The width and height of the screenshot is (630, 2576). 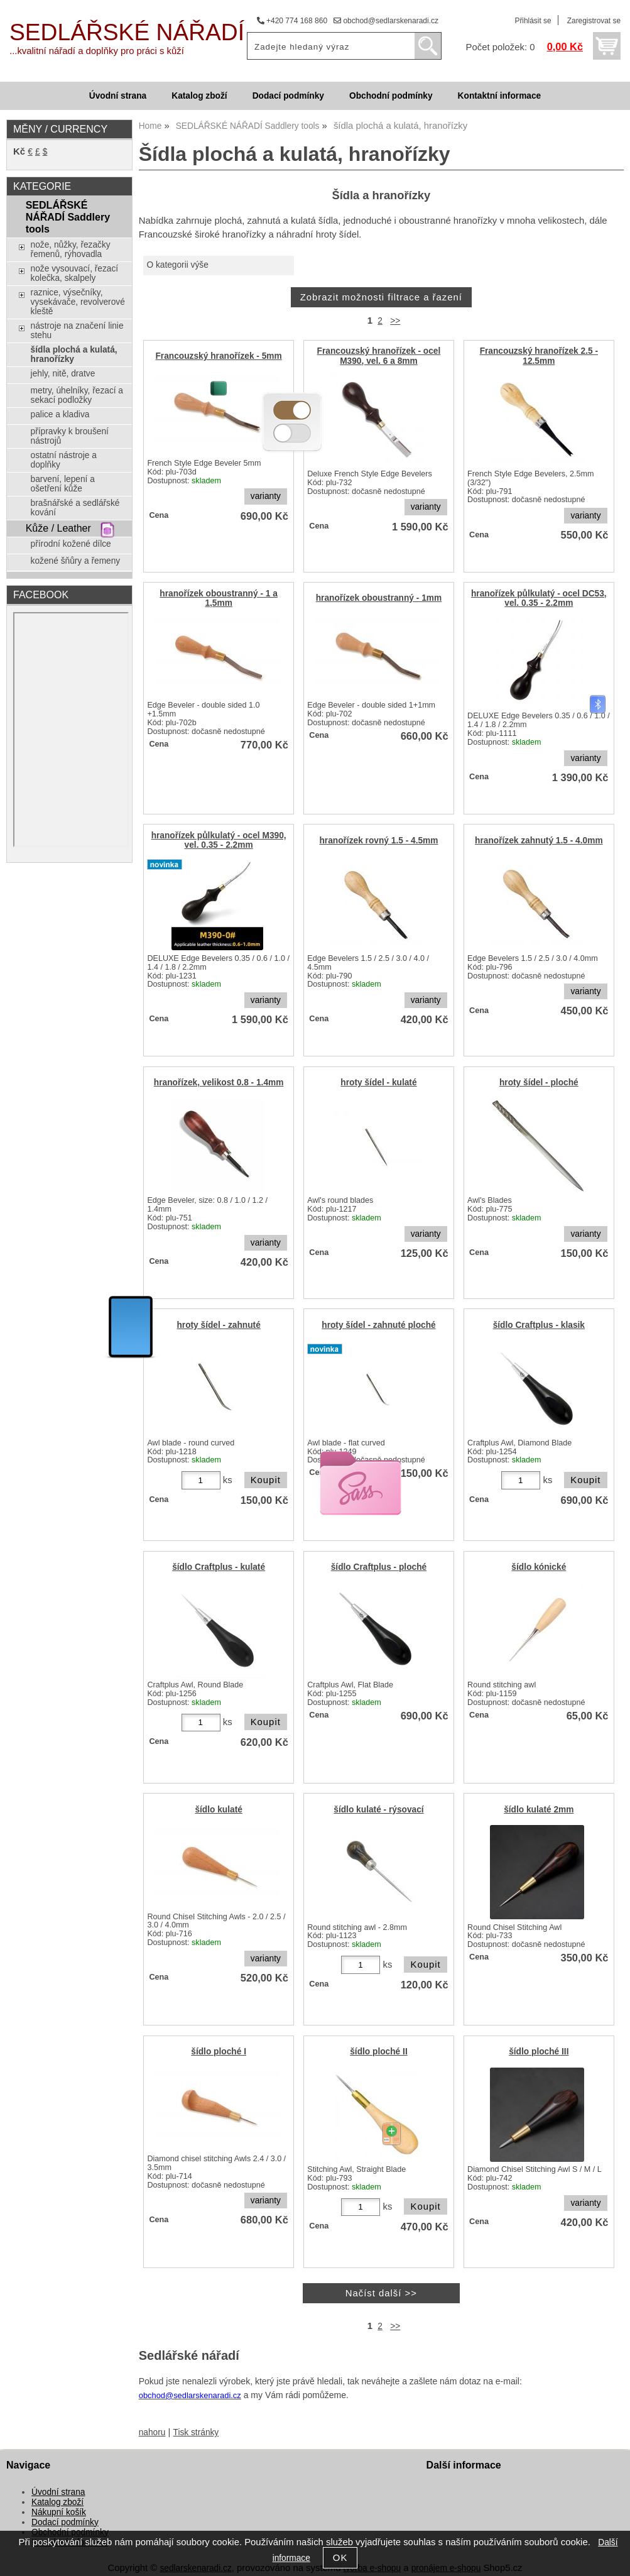 I want to click on access your desktop folder, so click(x=219, y=388).